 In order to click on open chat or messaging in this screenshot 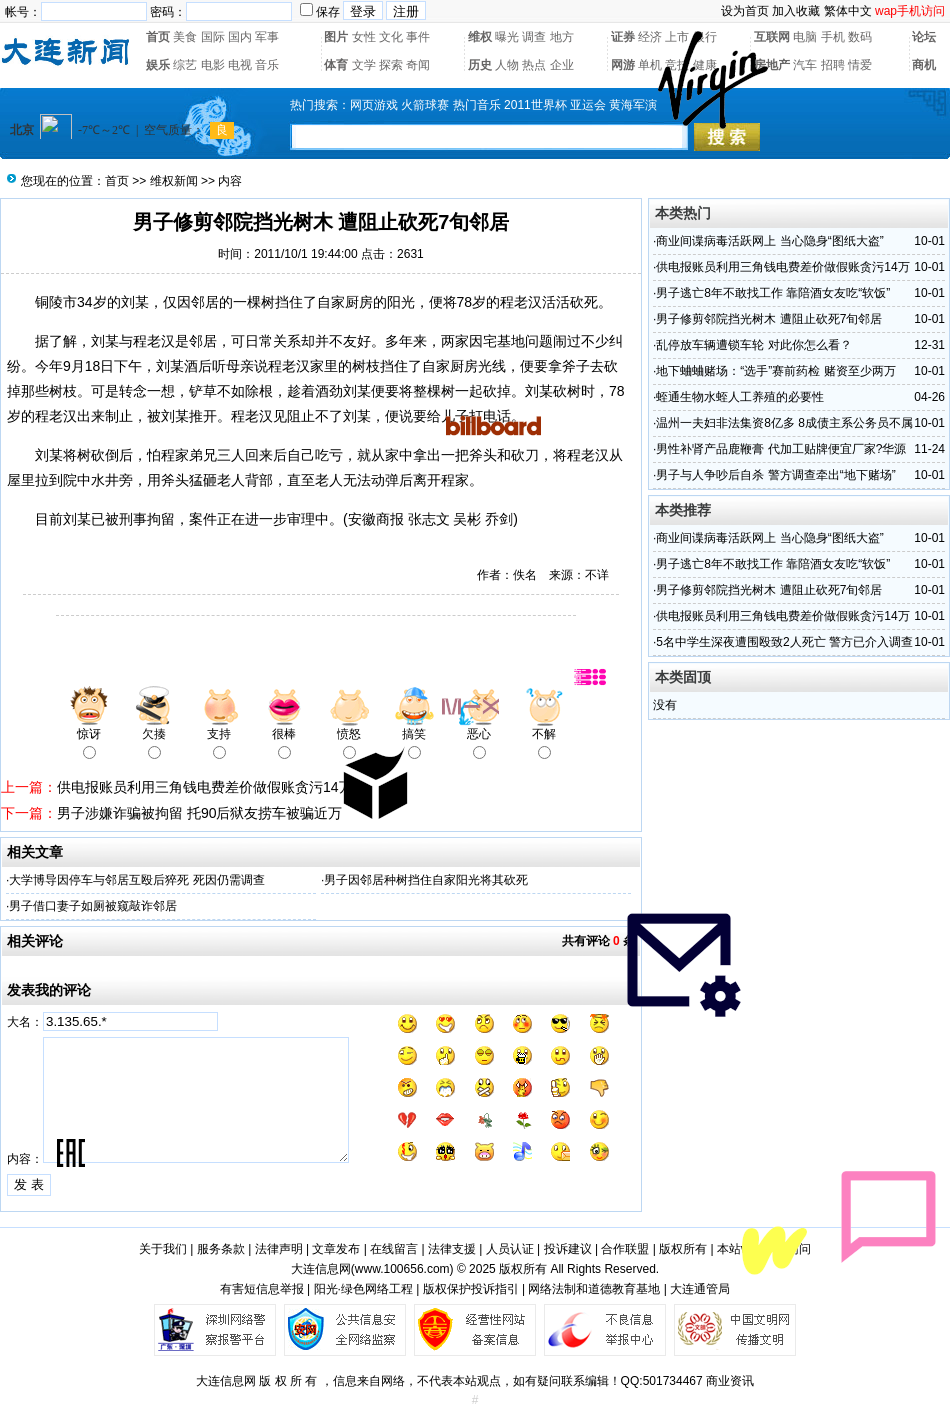, I will do `click(888, 1213)`.